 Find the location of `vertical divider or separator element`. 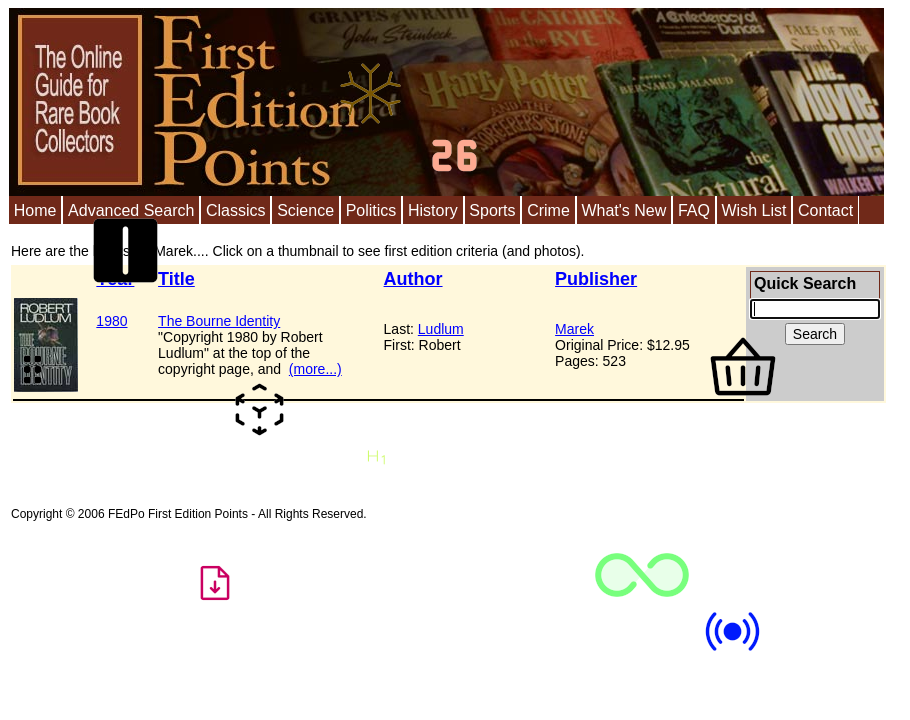

vertical divider or separator element is located at coordinates (125, 250).